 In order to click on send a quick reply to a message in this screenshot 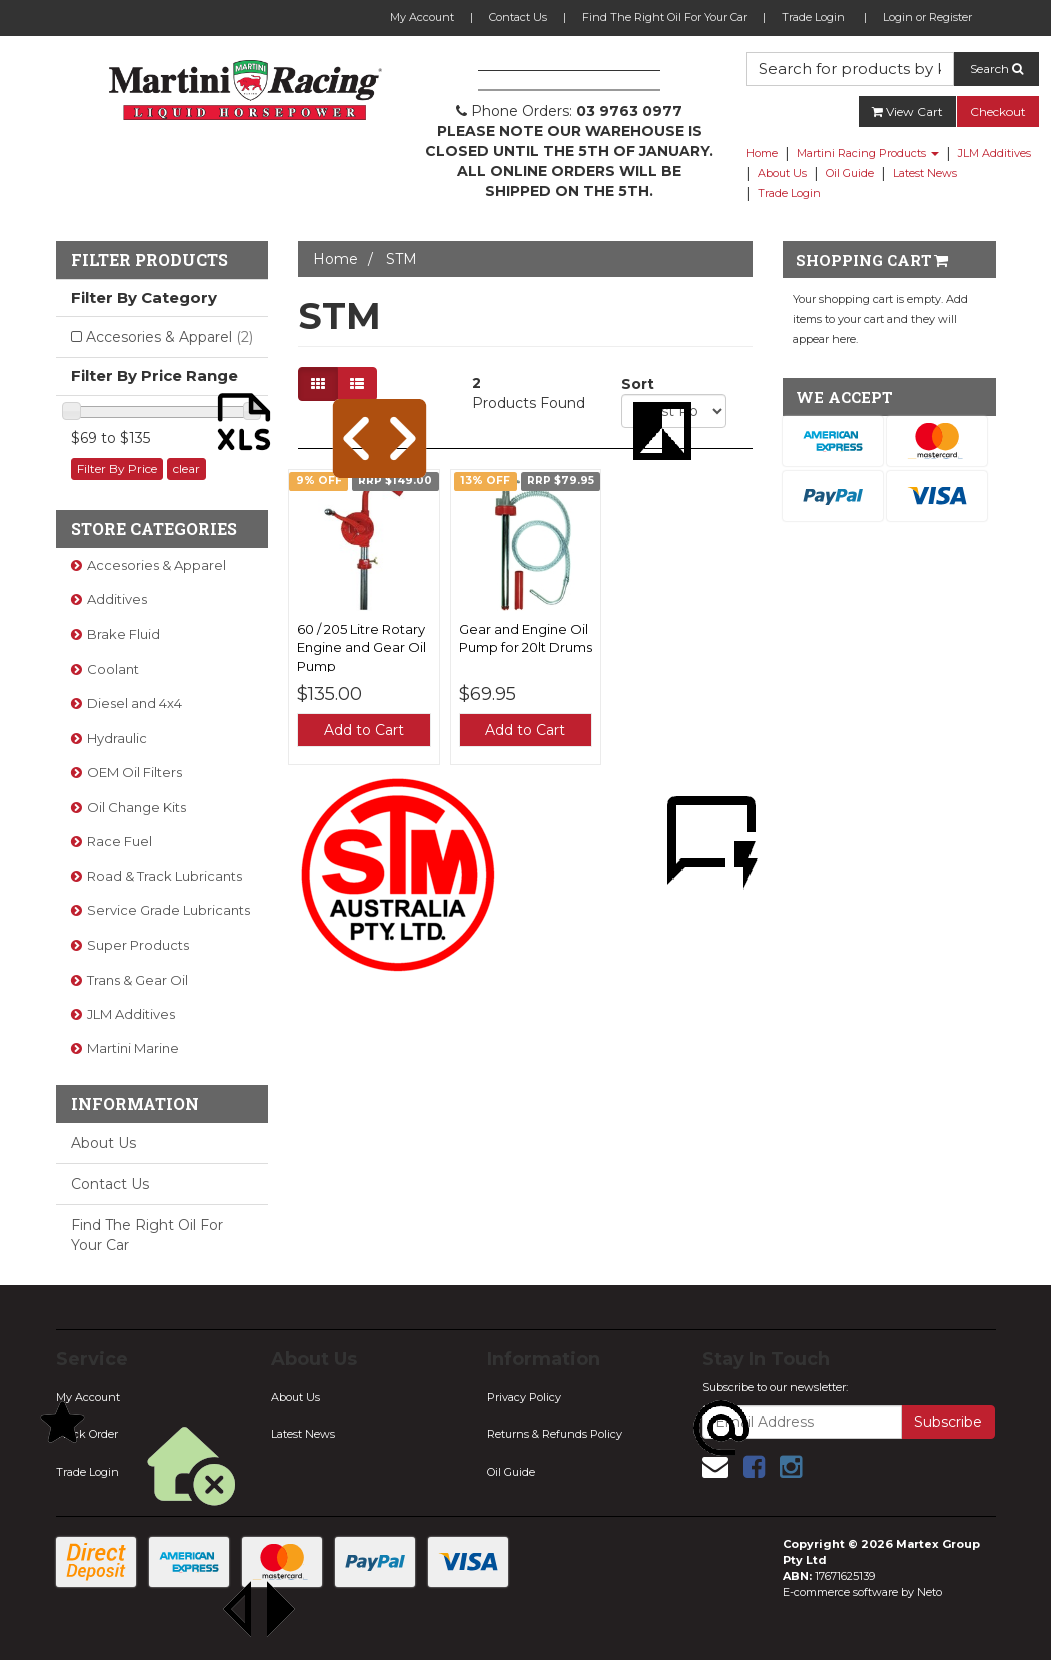, I will do `click(711, 840)`.